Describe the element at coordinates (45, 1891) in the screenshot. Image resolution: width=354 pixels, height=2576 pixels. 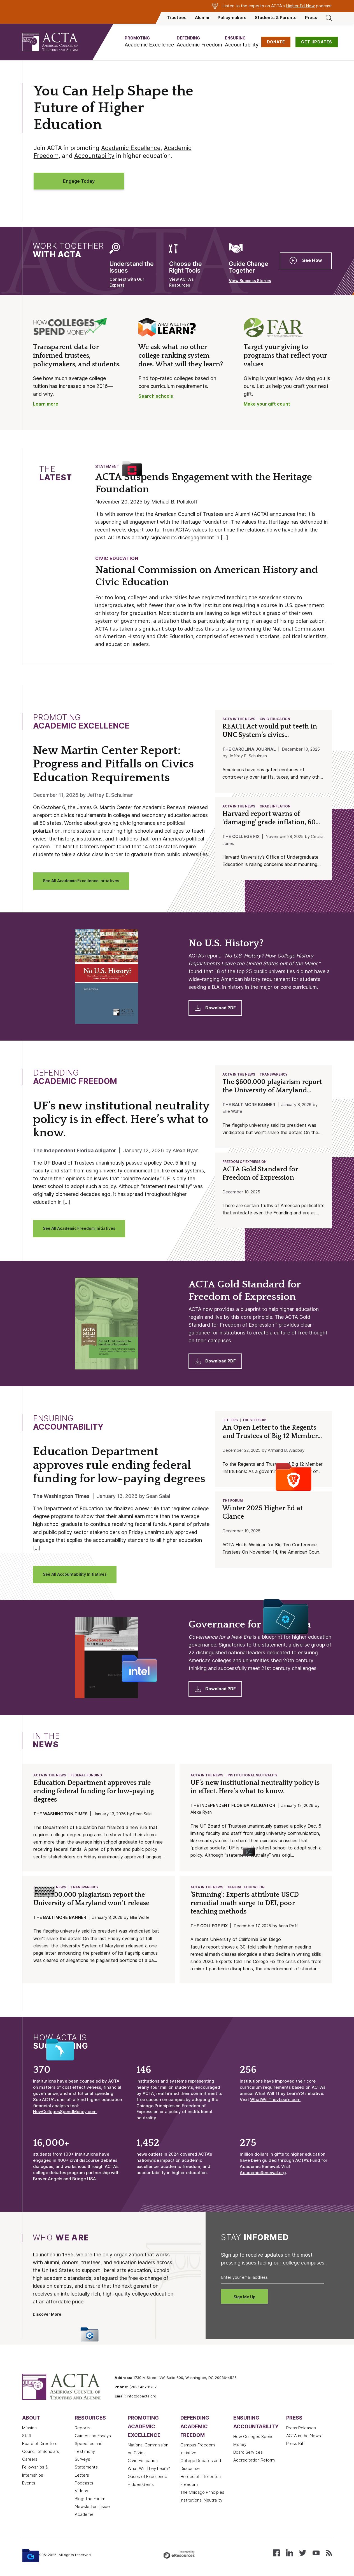
I see `bluetooth keyboard connected` at that location.